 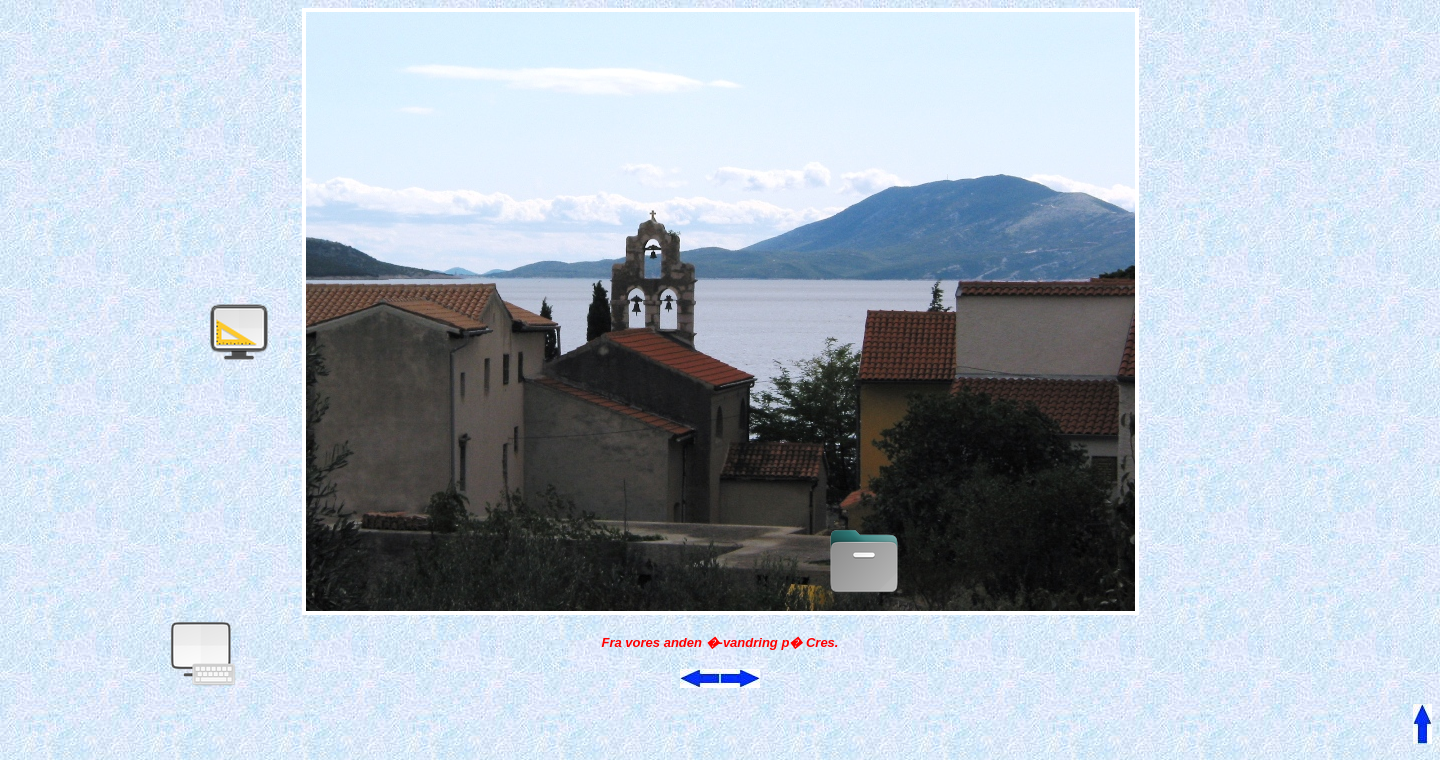 What do you see at coordinates (203, 653) in the screenshot?
I see `access computer or desktop settings` at bounding box center [203, 653].